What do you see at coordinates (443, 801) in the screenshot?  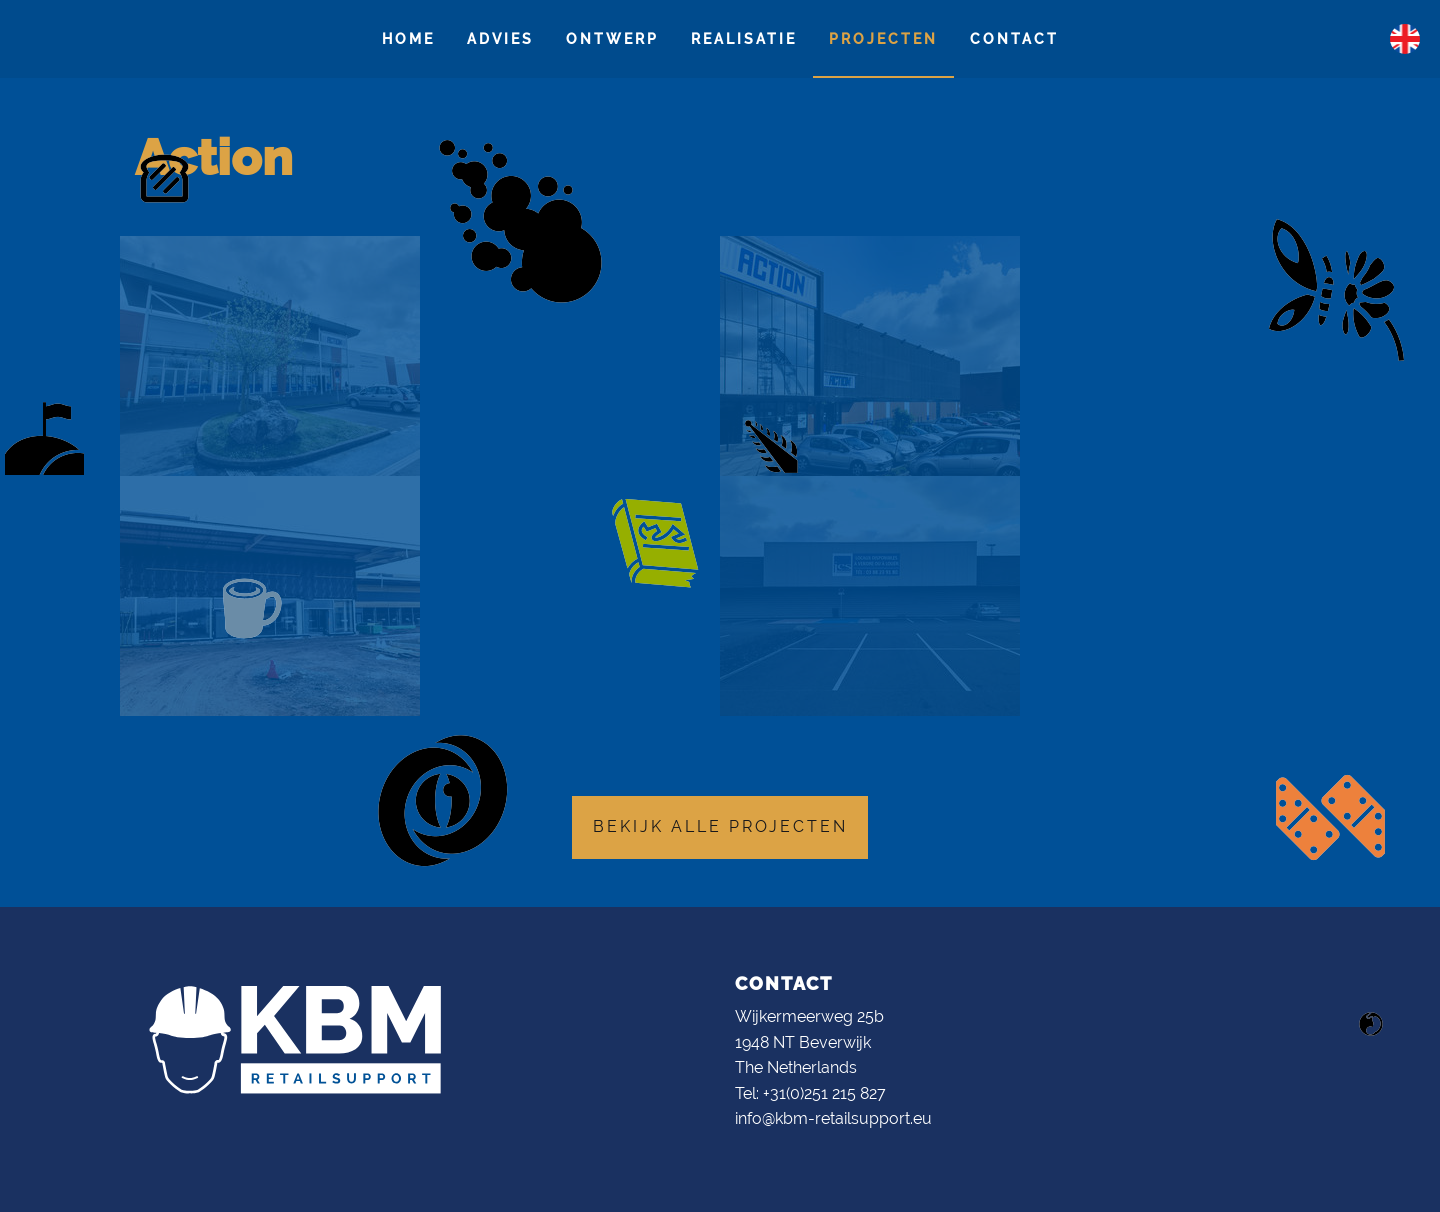 I see `indicates a surreal or dream-like game state` at bounding box center [443, 801].